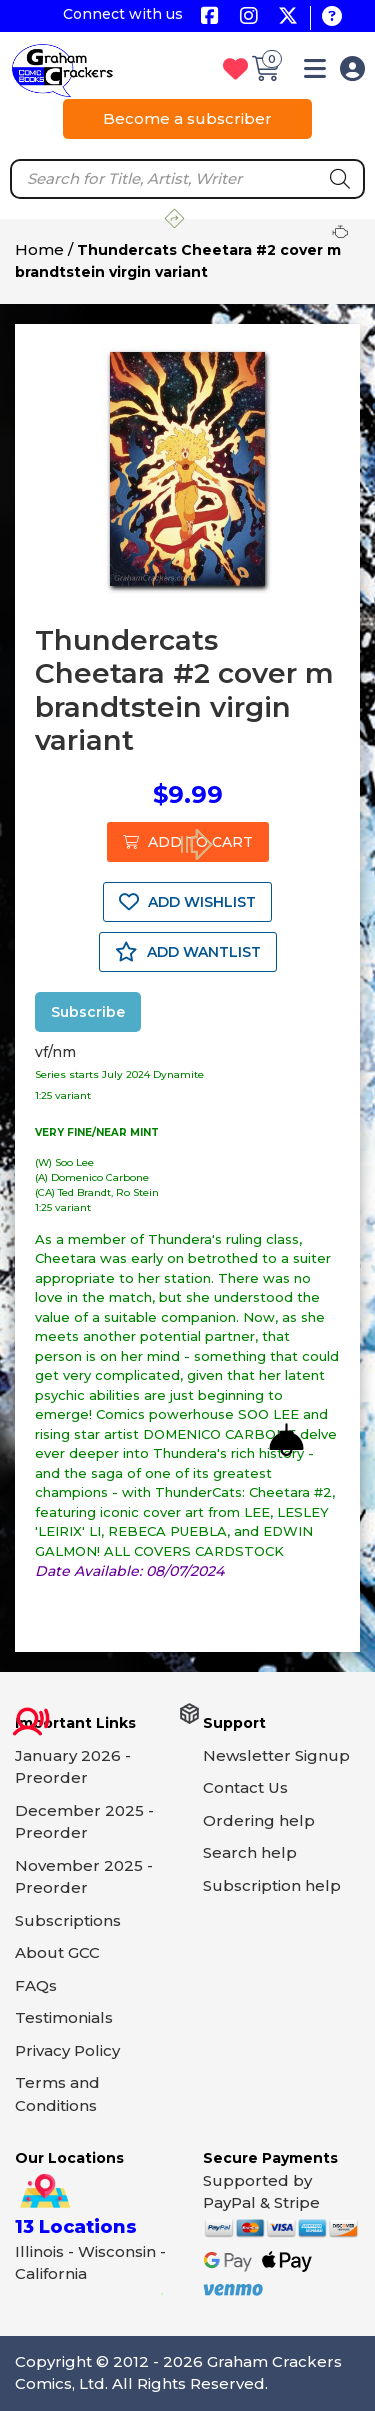 This screenshot has height=2411, width=375. I want to click on skip forward or advance to next item, so click(195, 844).